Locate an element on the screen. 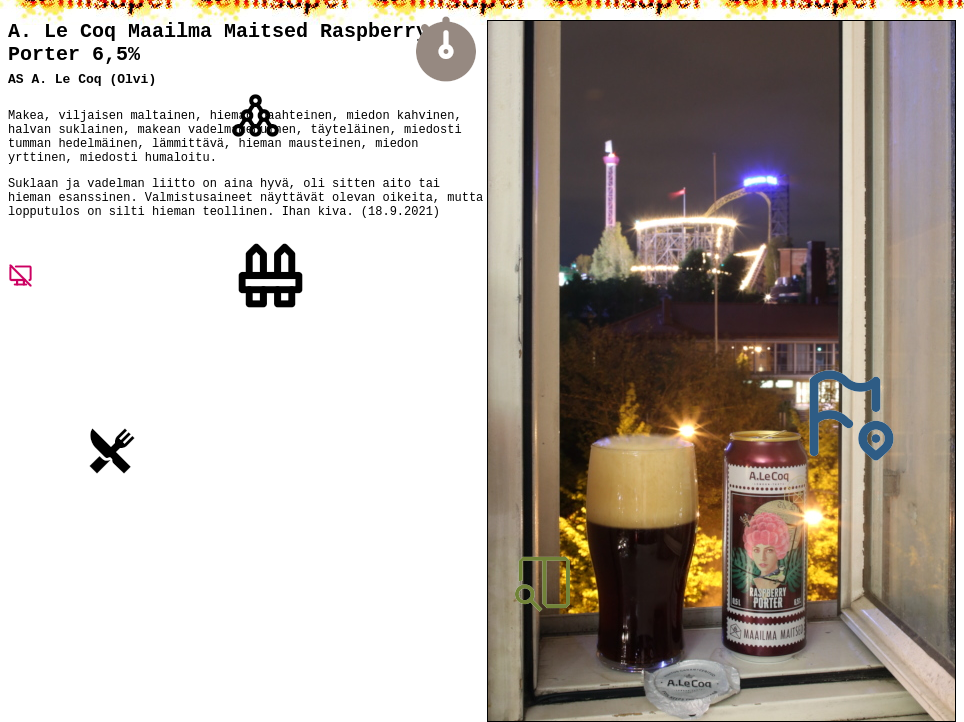  open file preview pane is located at coordinates (542, 580).